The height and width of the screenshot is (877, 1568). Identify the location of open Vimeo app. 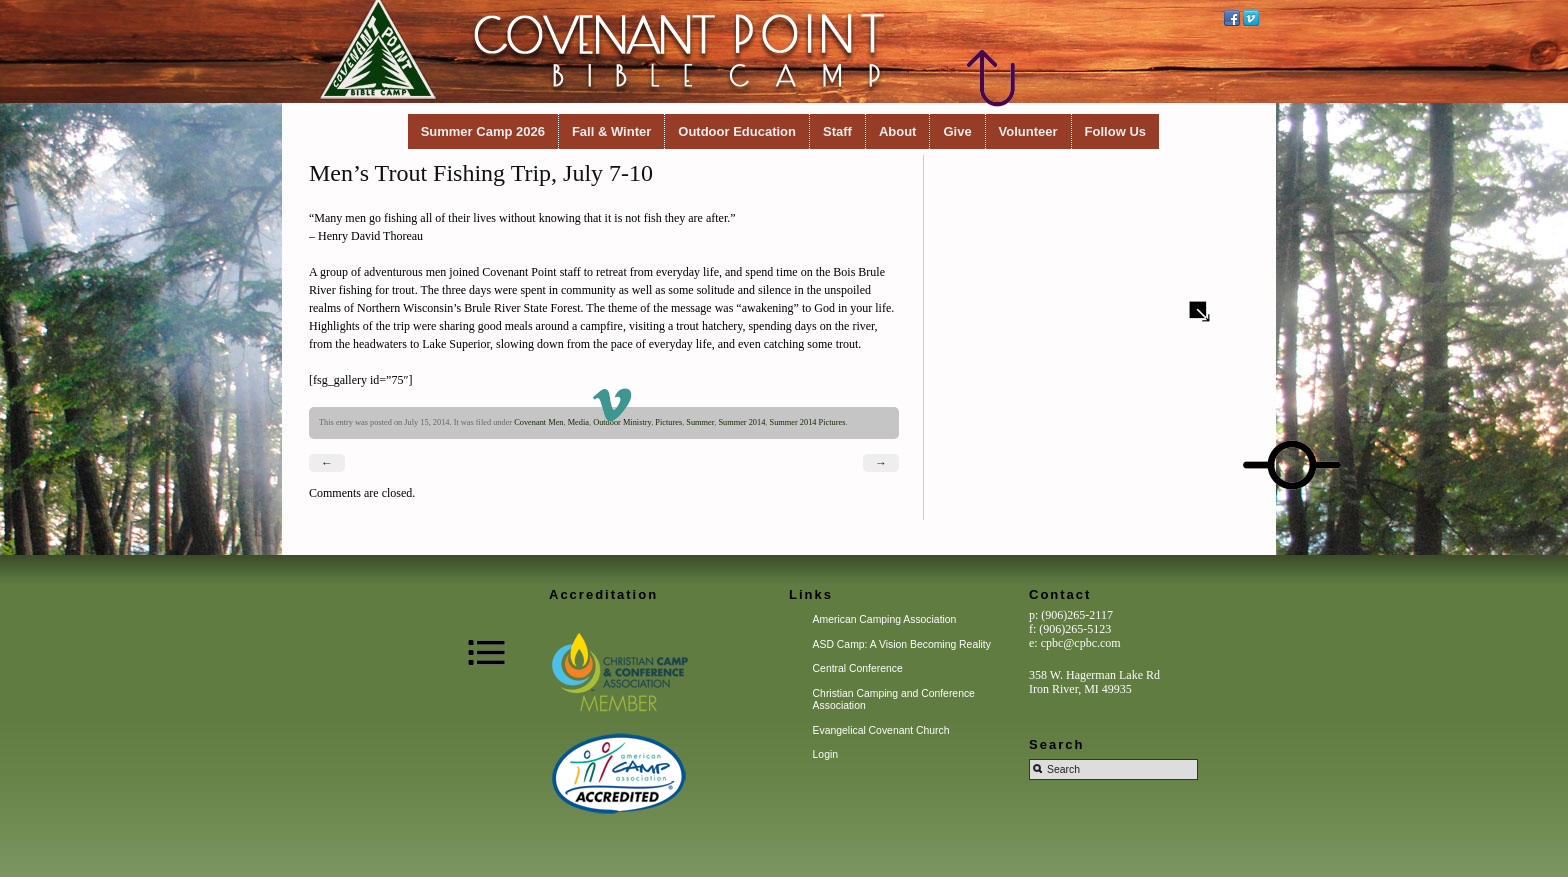
(612, 405).